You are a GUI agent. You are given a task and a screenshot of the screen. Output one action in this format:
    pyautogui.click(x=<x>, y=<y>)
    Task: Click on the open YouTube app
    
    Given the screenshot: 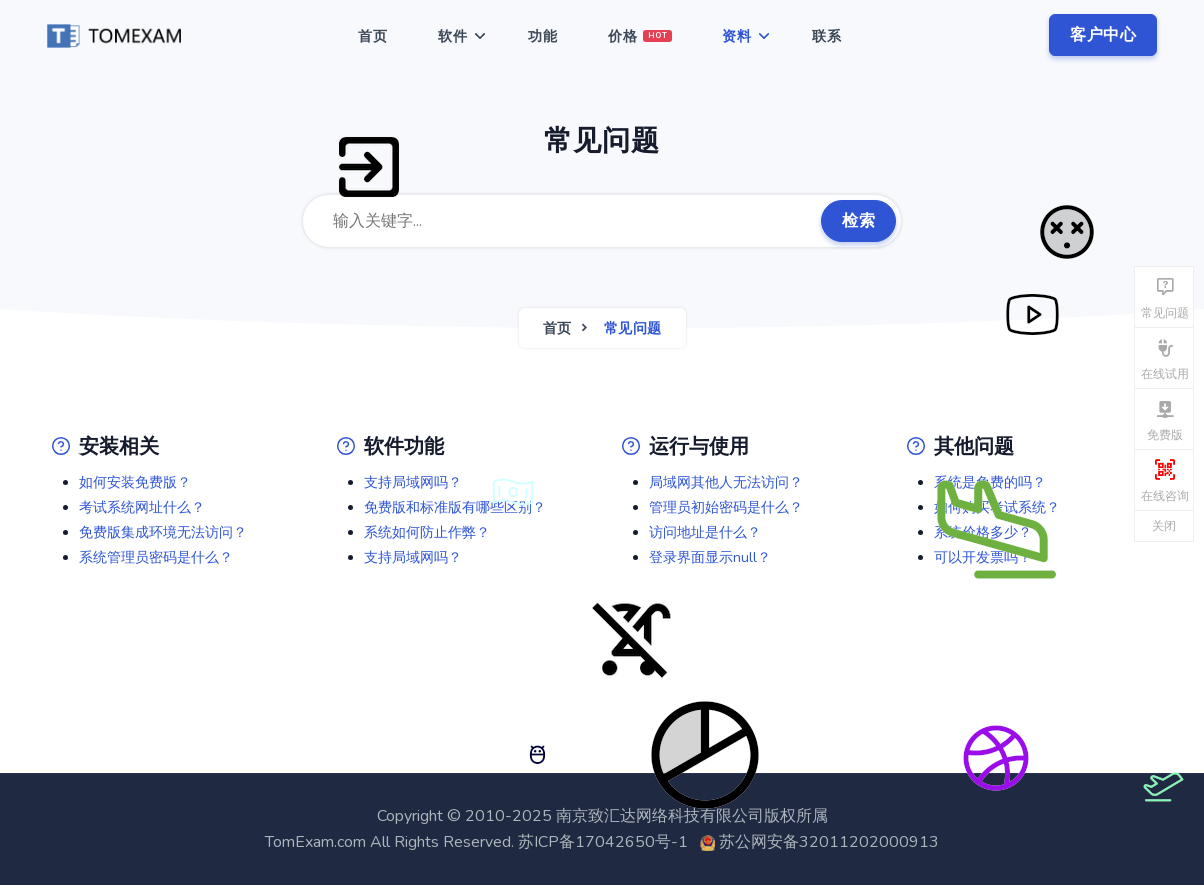 What is the action you would take?
    pyautogui.click(x=1032, y=314)
    